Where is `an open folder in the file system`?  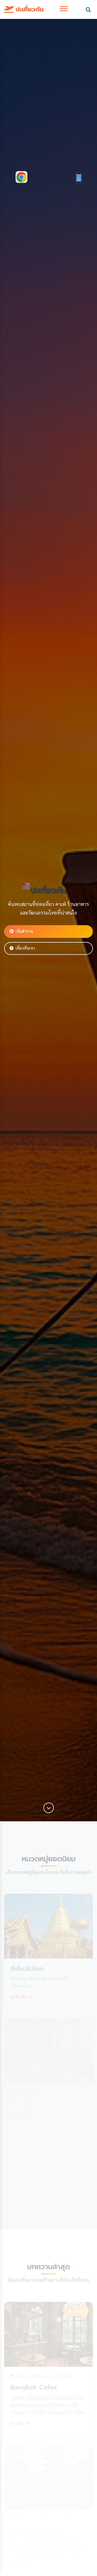
an open folder in the file system is located at coordinates (26, 886).